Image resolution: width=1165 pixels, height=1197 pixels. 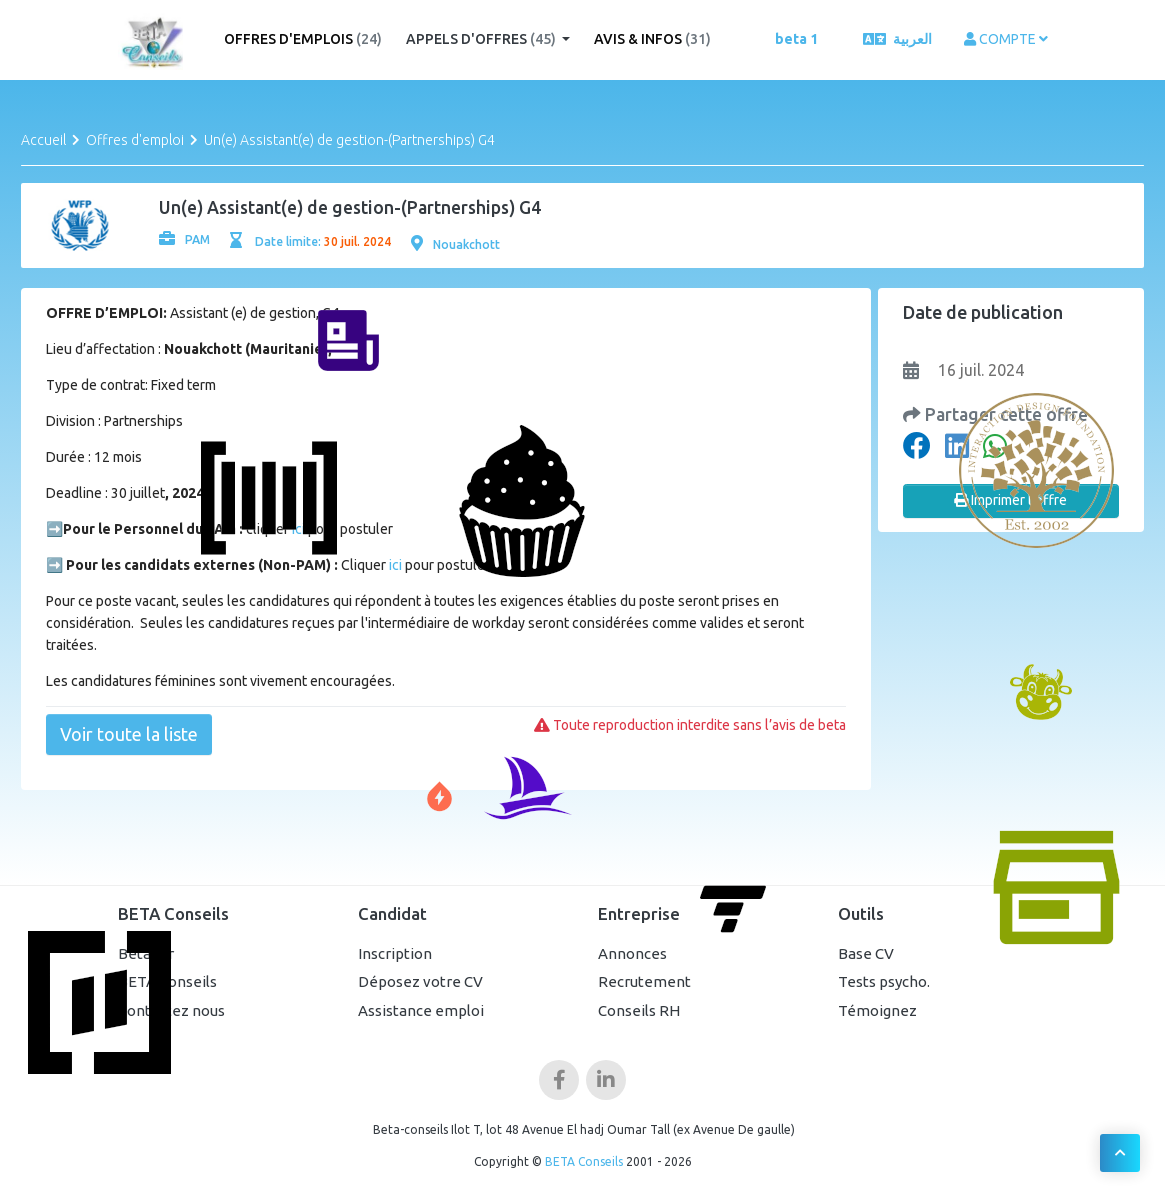 I want to click on open the HappyCow app for finding vegan and vegetarian restaurants, so click(x=1041, y=692).